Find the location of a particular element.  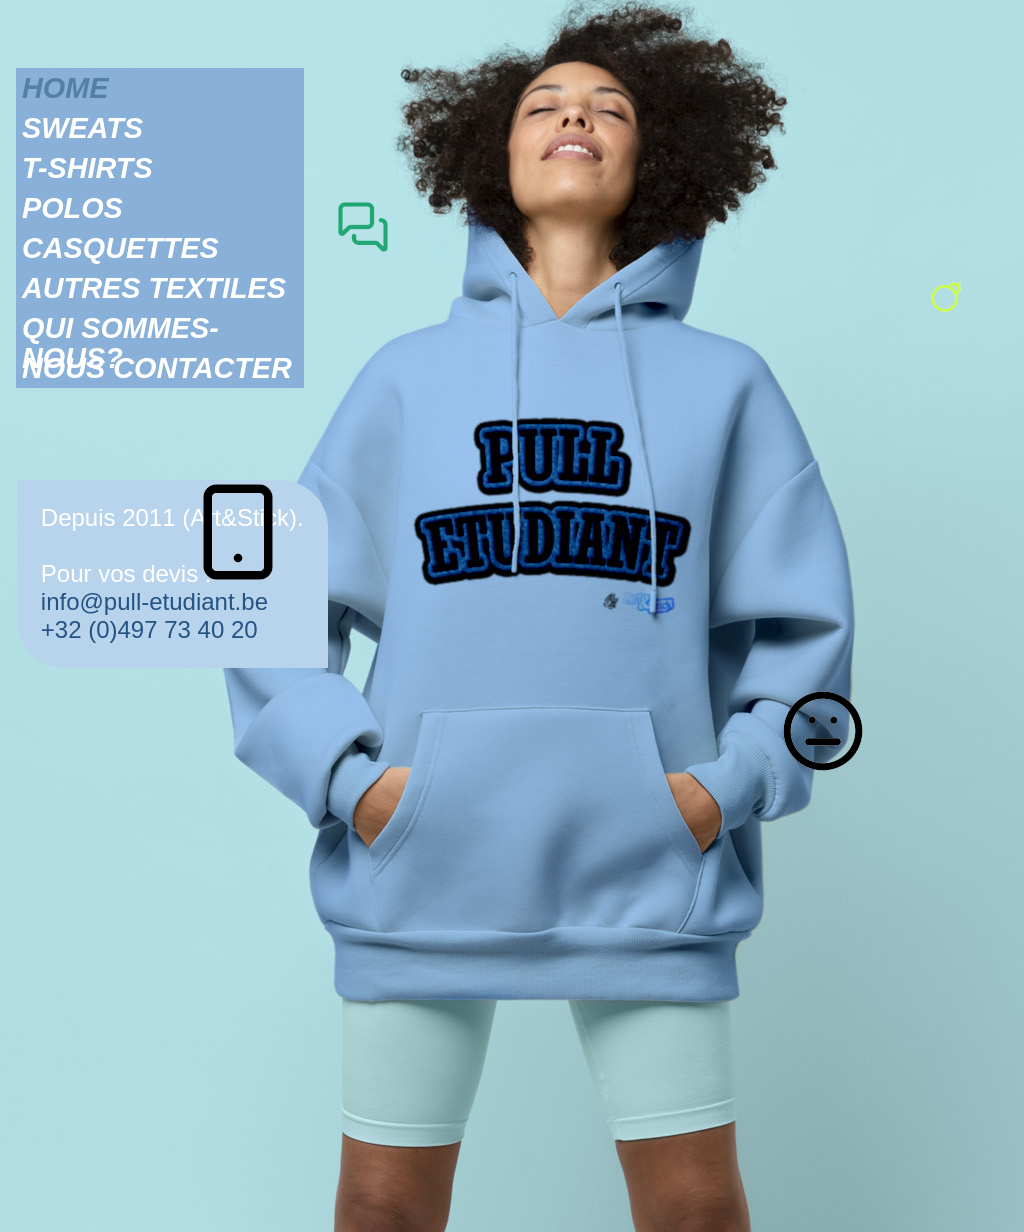

rate your experience as neutral is located at coordinates (823, 731).